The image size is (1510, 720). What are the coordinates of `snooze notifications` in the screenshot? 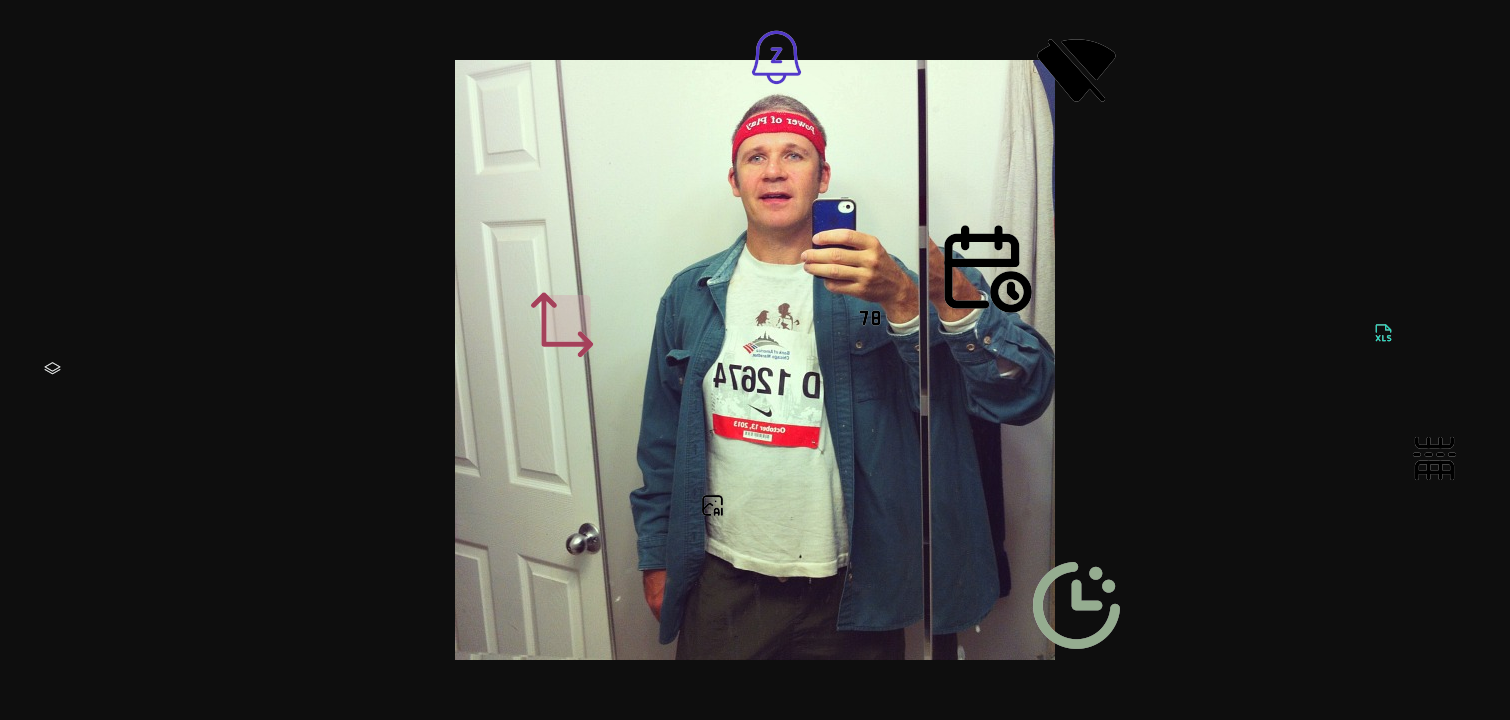 It's located at (776, 57).